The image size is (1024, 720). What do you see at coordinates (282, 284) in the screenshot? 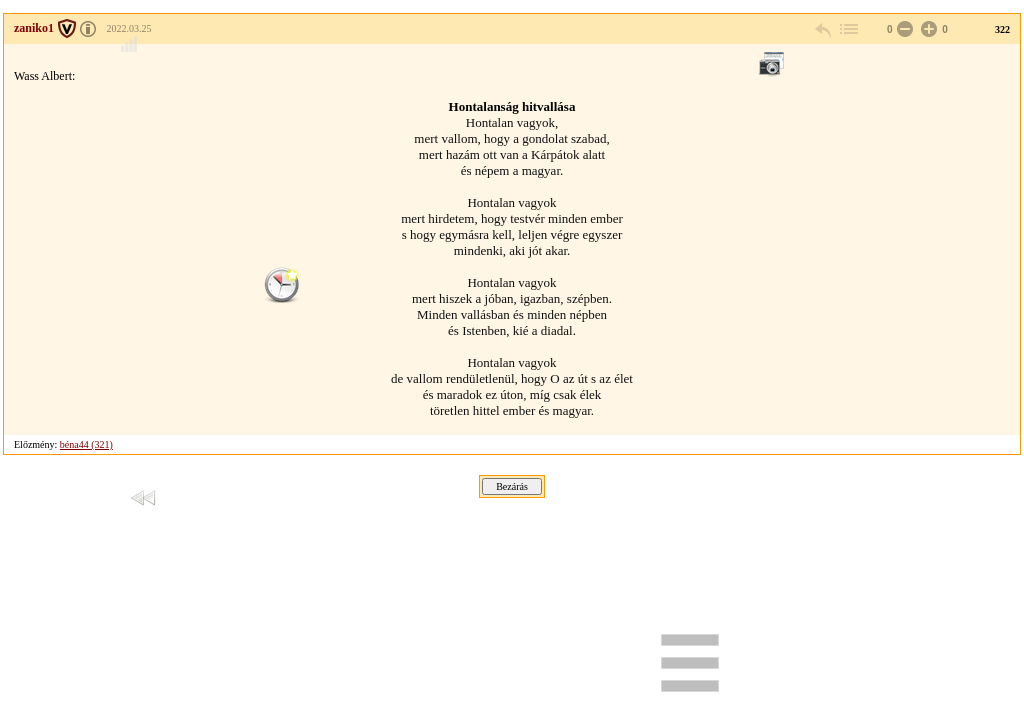
I see `create a new calendar appointment` at bounding box center [282, 284].